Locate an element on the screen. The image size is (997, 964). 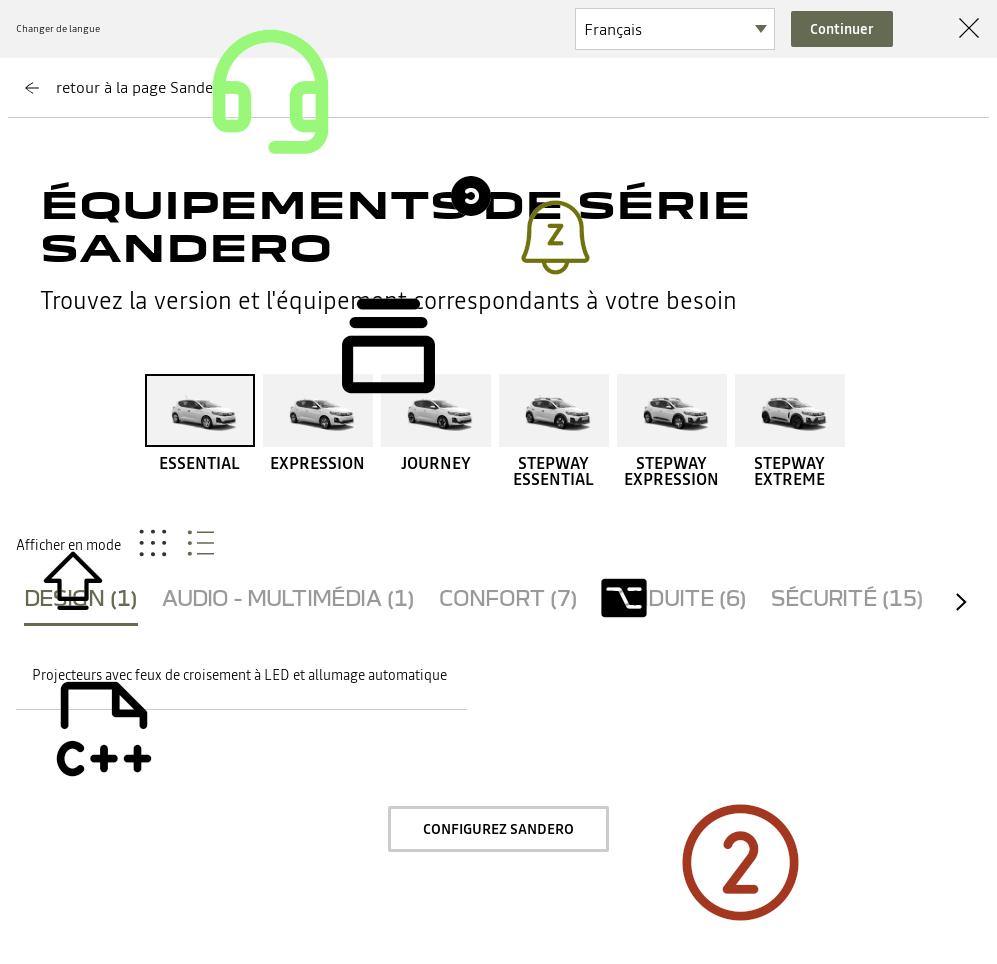
indicates step two in a multi-step process is located at coordinates (740, 862).